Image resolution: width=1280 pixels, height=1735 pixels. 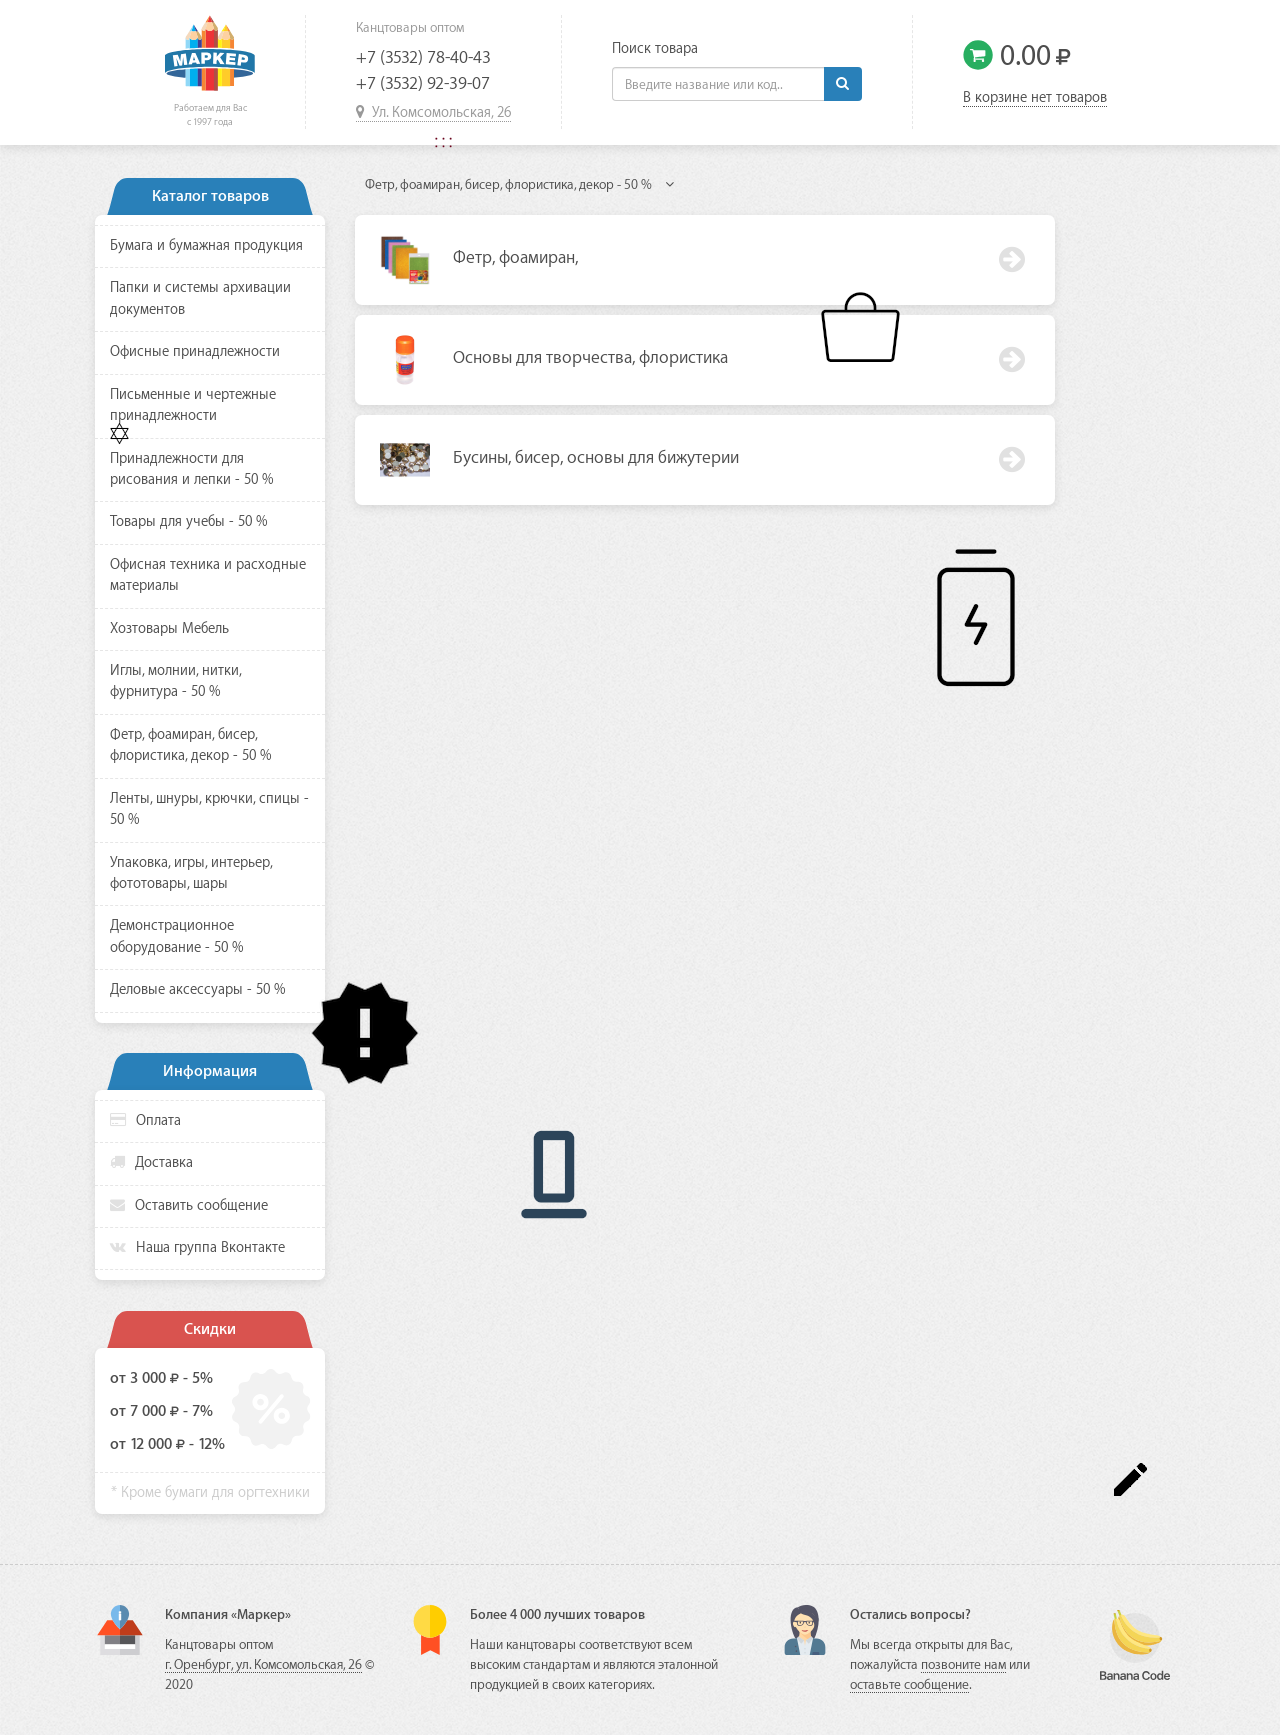 What do you see at coordinates (119, 433) in the screenshot?
I see `indicates Jewish religious content or services` at bounding box center [119, 433].